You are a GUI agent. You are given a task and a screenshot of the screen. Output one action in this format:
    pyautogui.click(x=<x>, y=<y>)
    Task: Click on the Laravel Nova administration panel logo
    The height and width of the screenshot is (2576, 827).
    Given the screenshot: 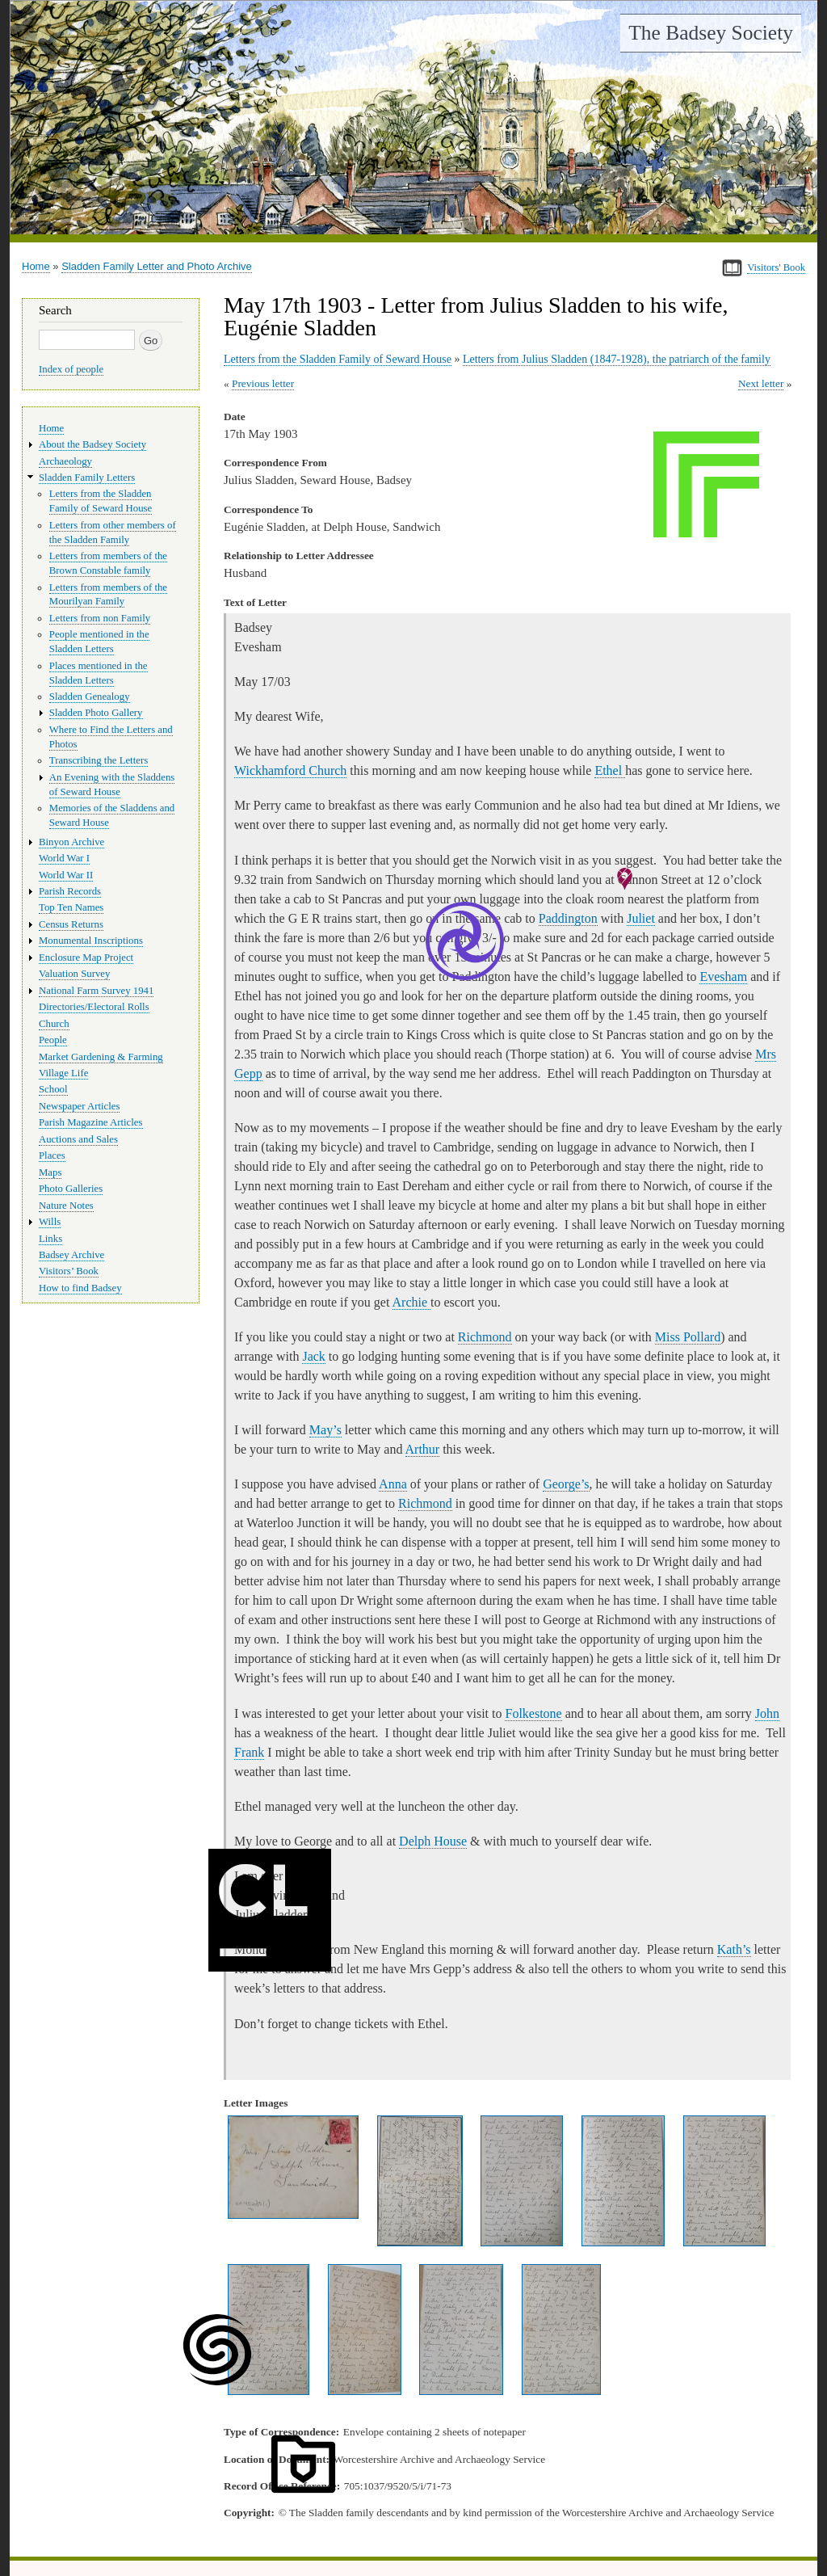 What is the action you would take?
    pyautogui.click(x=217, y=2350)
    